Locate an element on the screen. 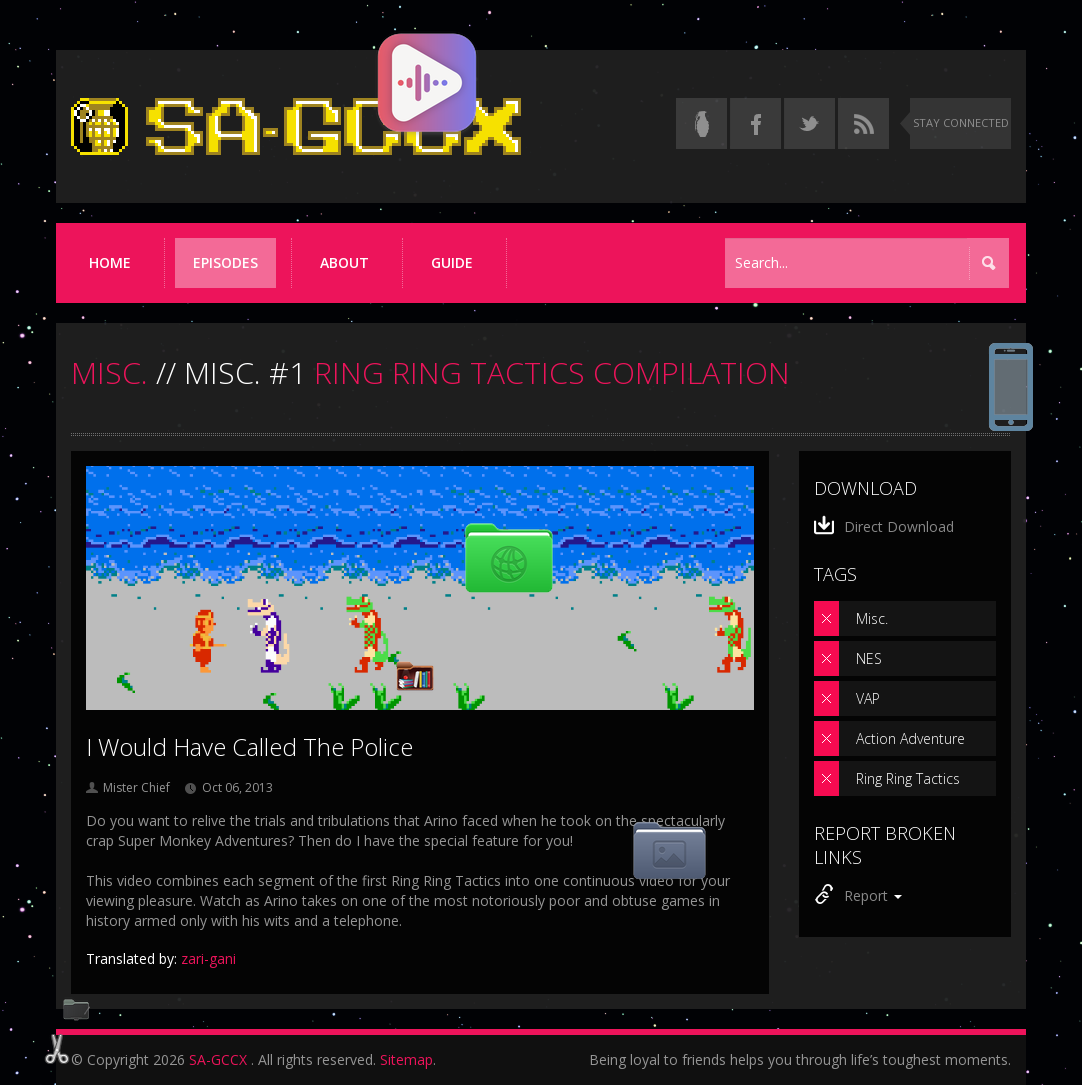  indicates a connected multimedia device is located at coordinates (1011, 387).